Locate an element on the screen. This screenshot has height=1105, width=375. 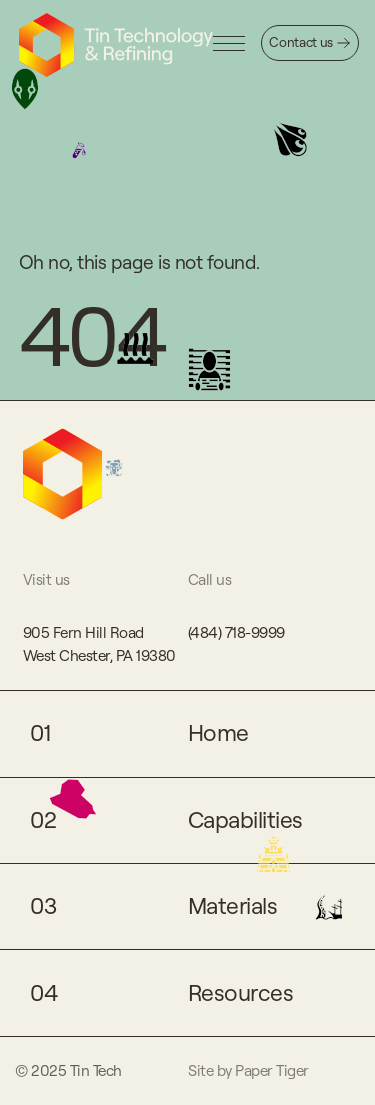
select iraq as your country or region is located at coordinates (73, 799).